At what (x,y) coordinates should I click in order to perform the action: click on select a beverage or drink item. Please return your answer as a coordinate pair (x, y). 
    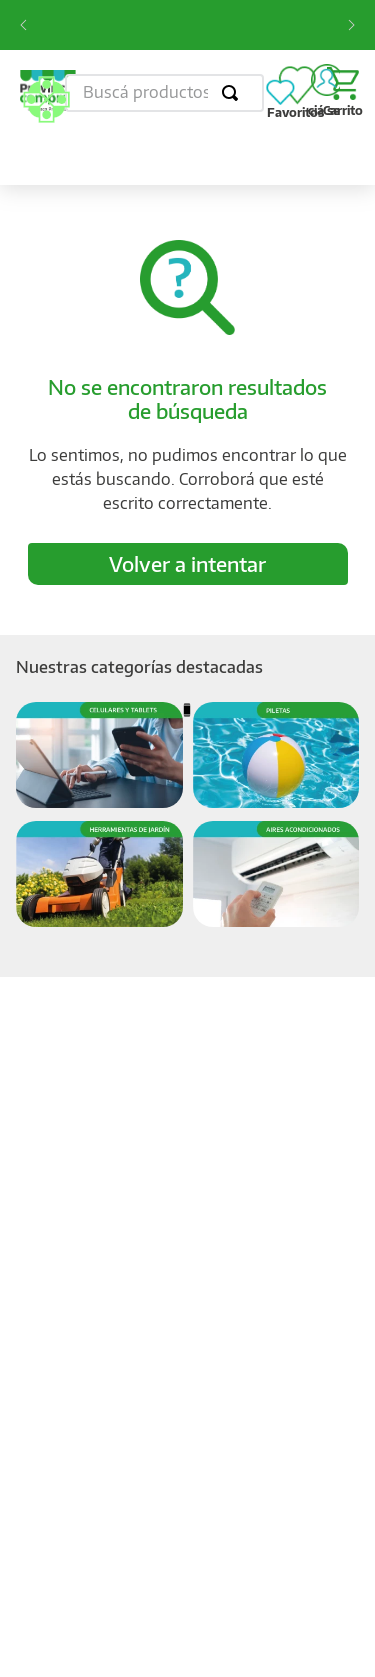
    Looking at the image, I should click on (187, 710).